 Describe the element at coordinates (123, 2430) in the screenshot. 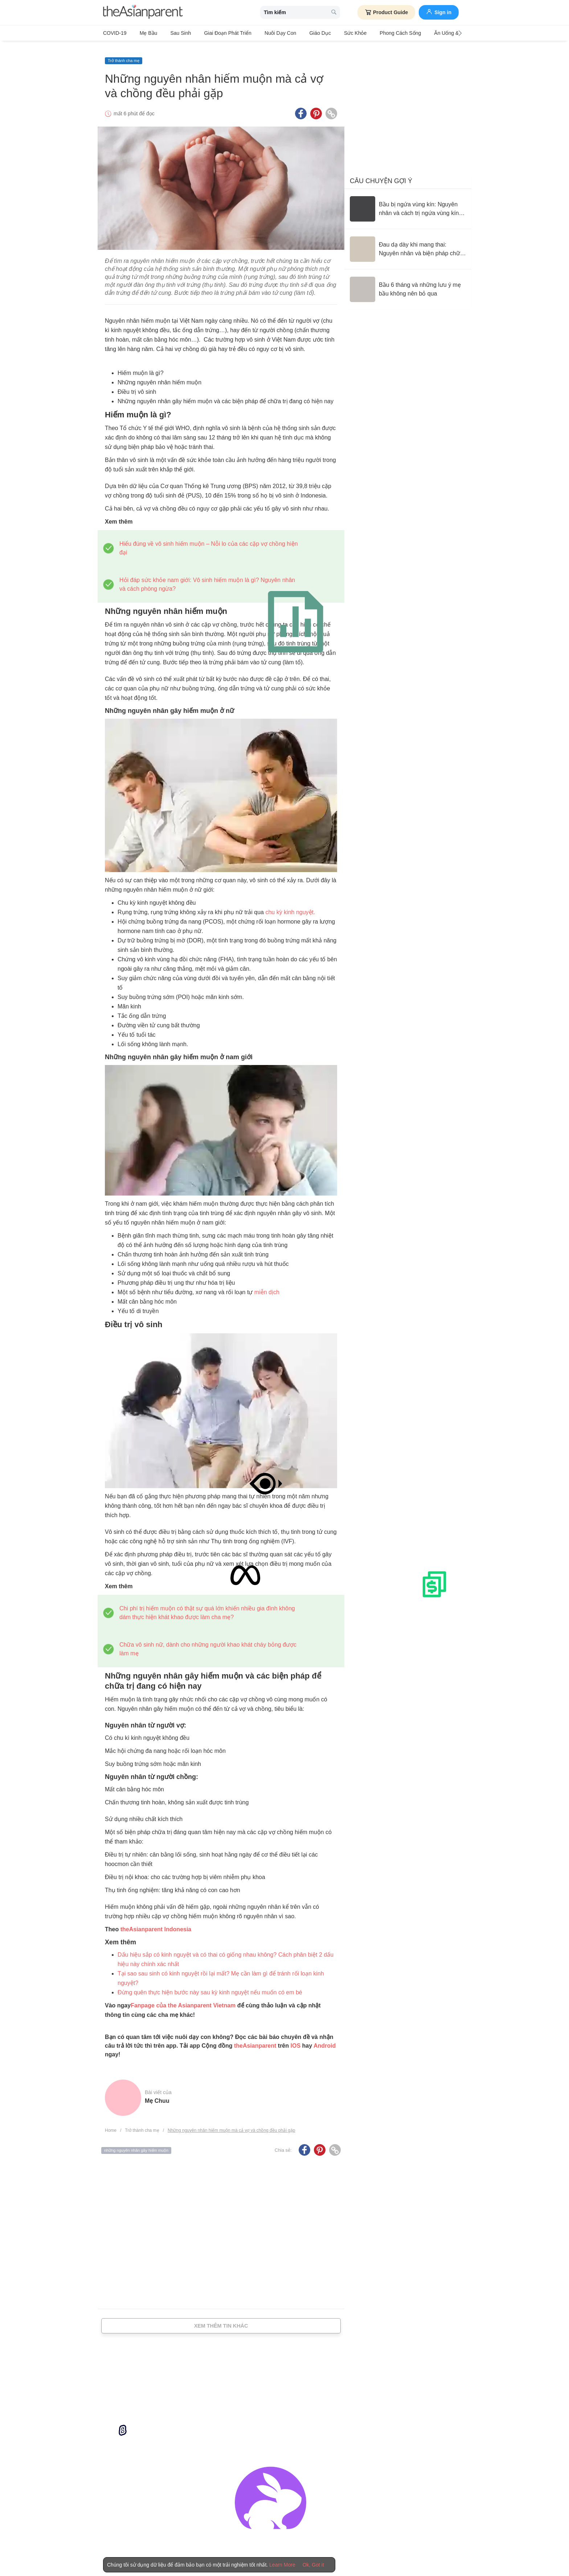

I see `open scratch programming environment` at that location.